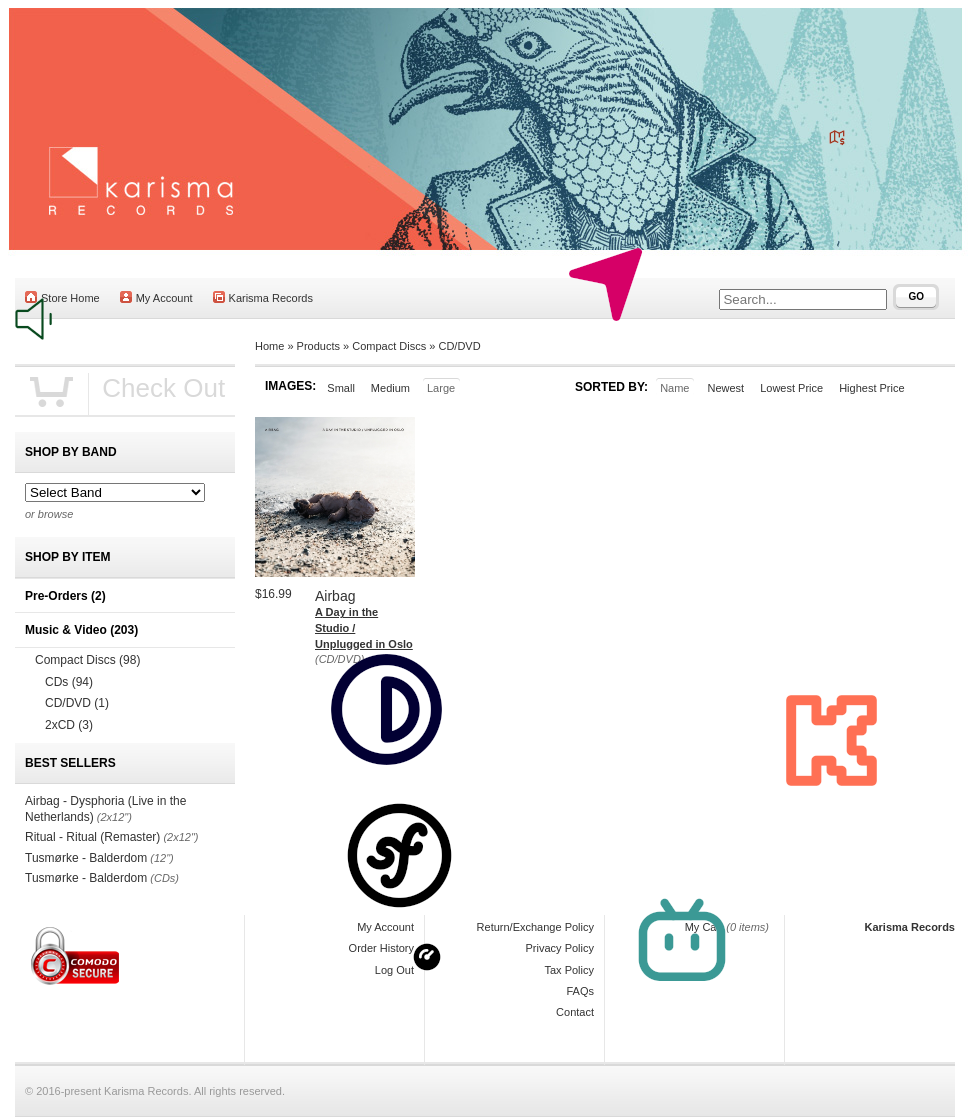 The image size is (970, 1117). Describe the element at coordinates (36, 319) in the screenshot. I see `adjust volume to low level` at that location.